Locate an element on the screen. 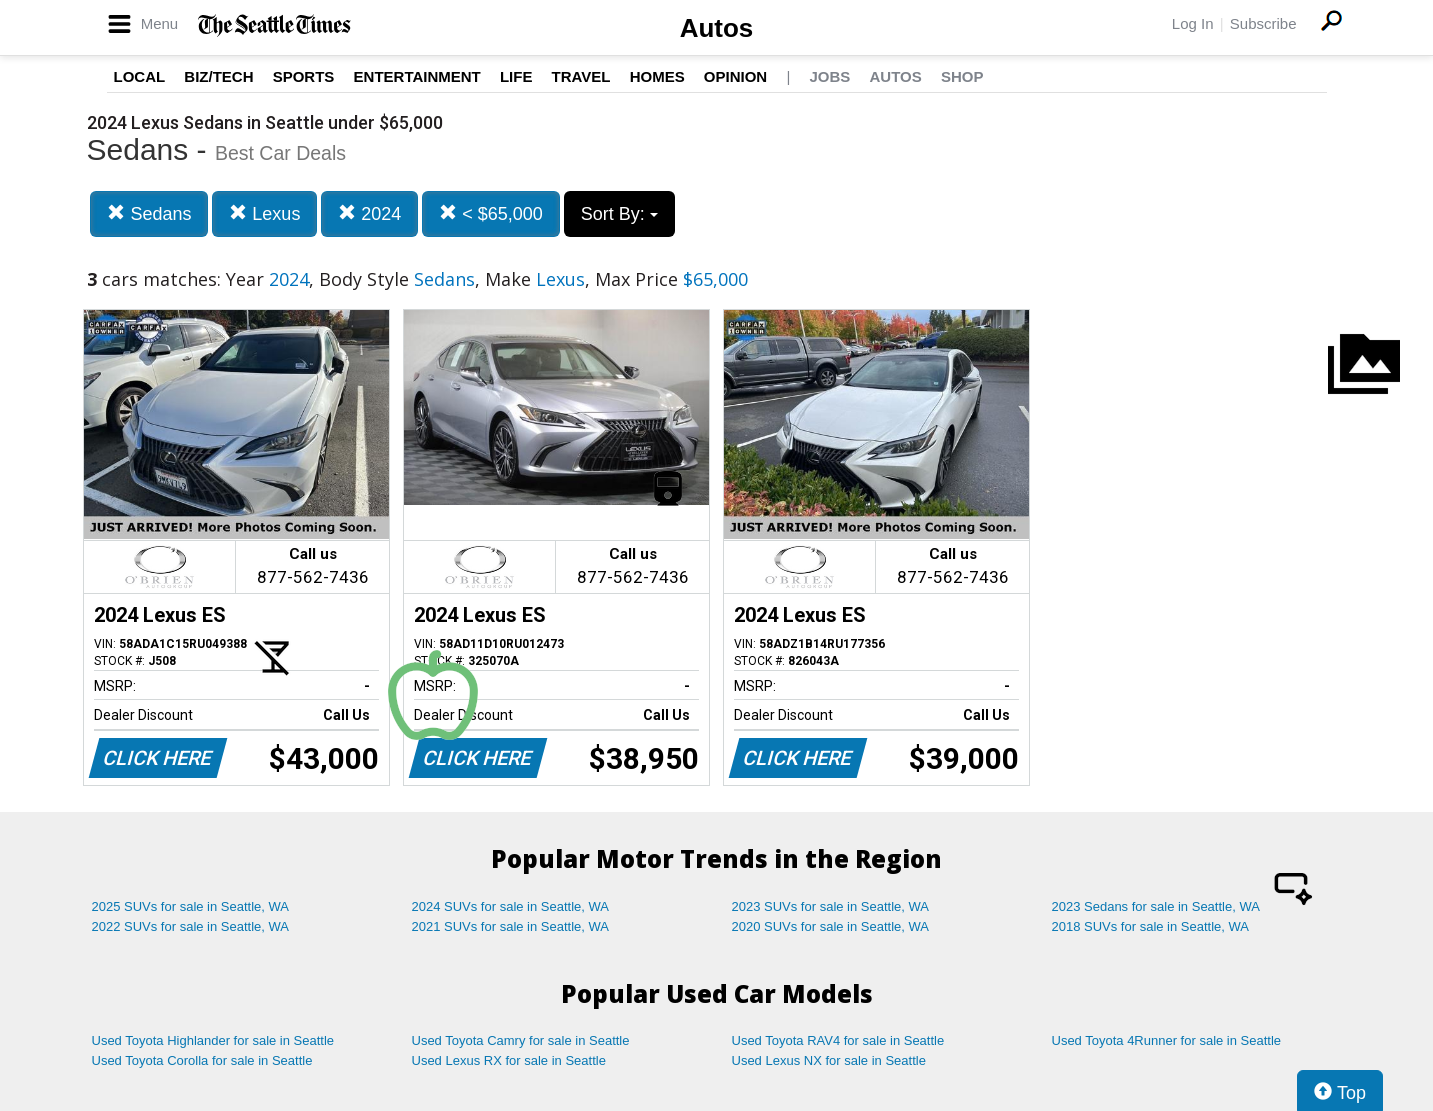  enable AI-assisted text input is located at coordinates (1291, 884).